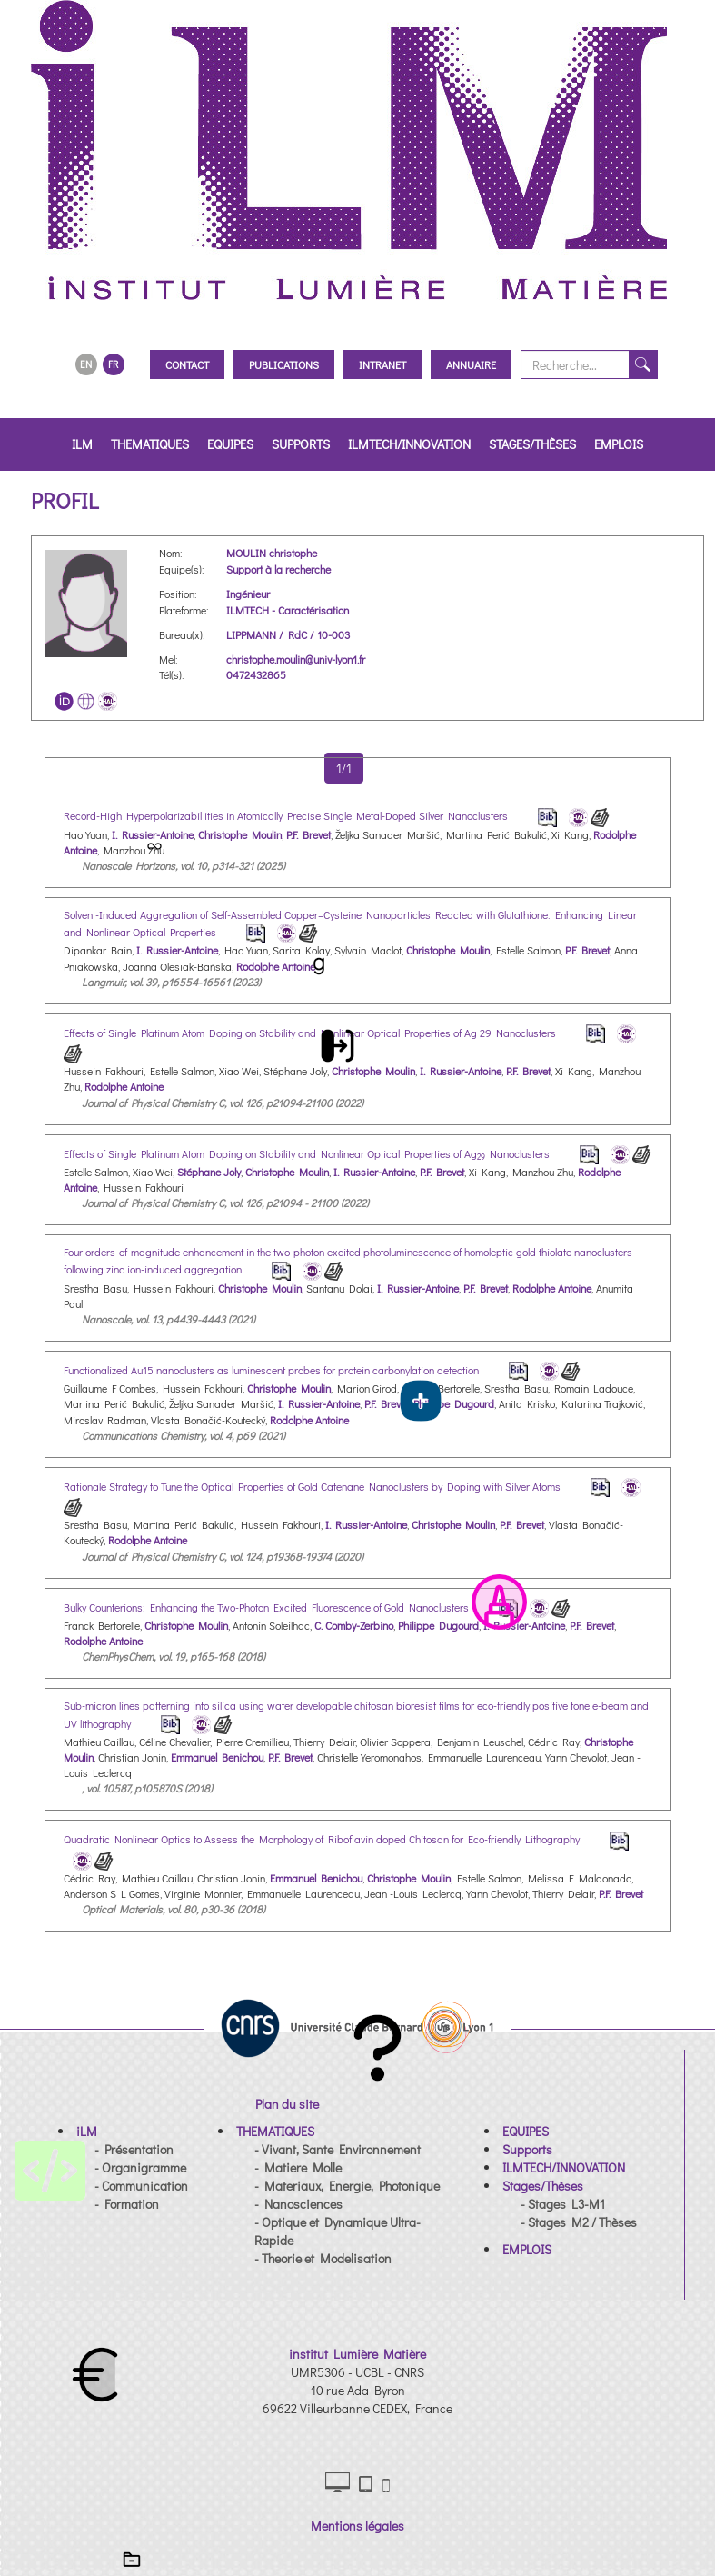 Image resolution: width=715 pixels, height=2576 pixels. I want to click on add a new item, so click(421, 1401).